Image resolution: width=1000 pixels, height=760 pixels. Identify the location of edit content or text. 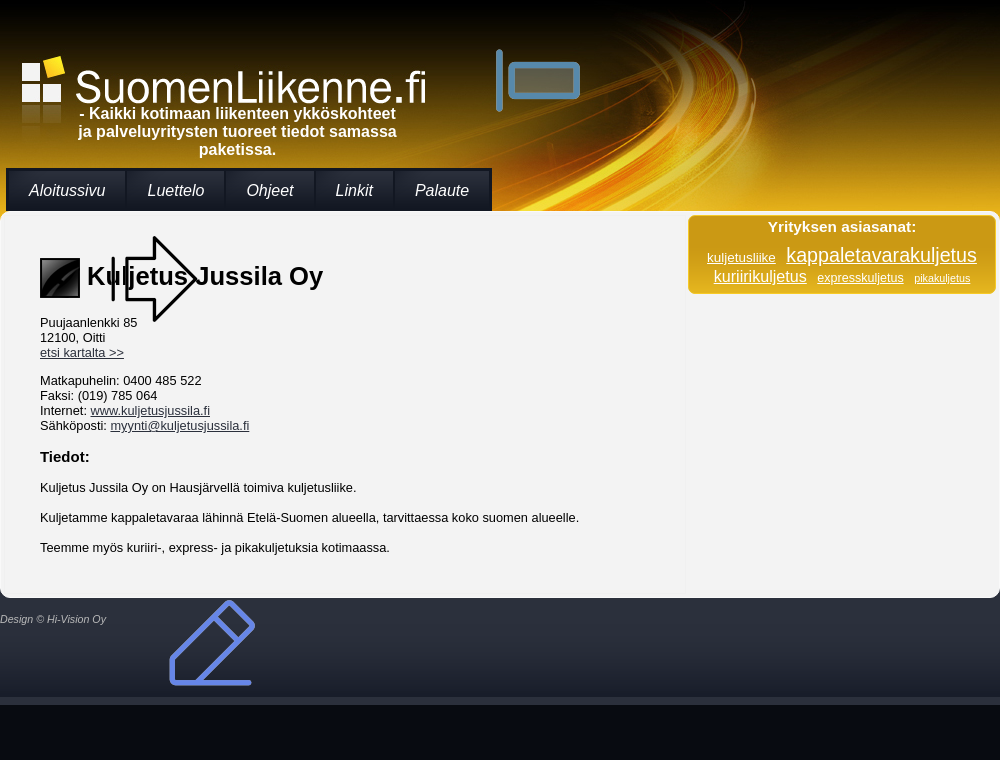
(210, 644).